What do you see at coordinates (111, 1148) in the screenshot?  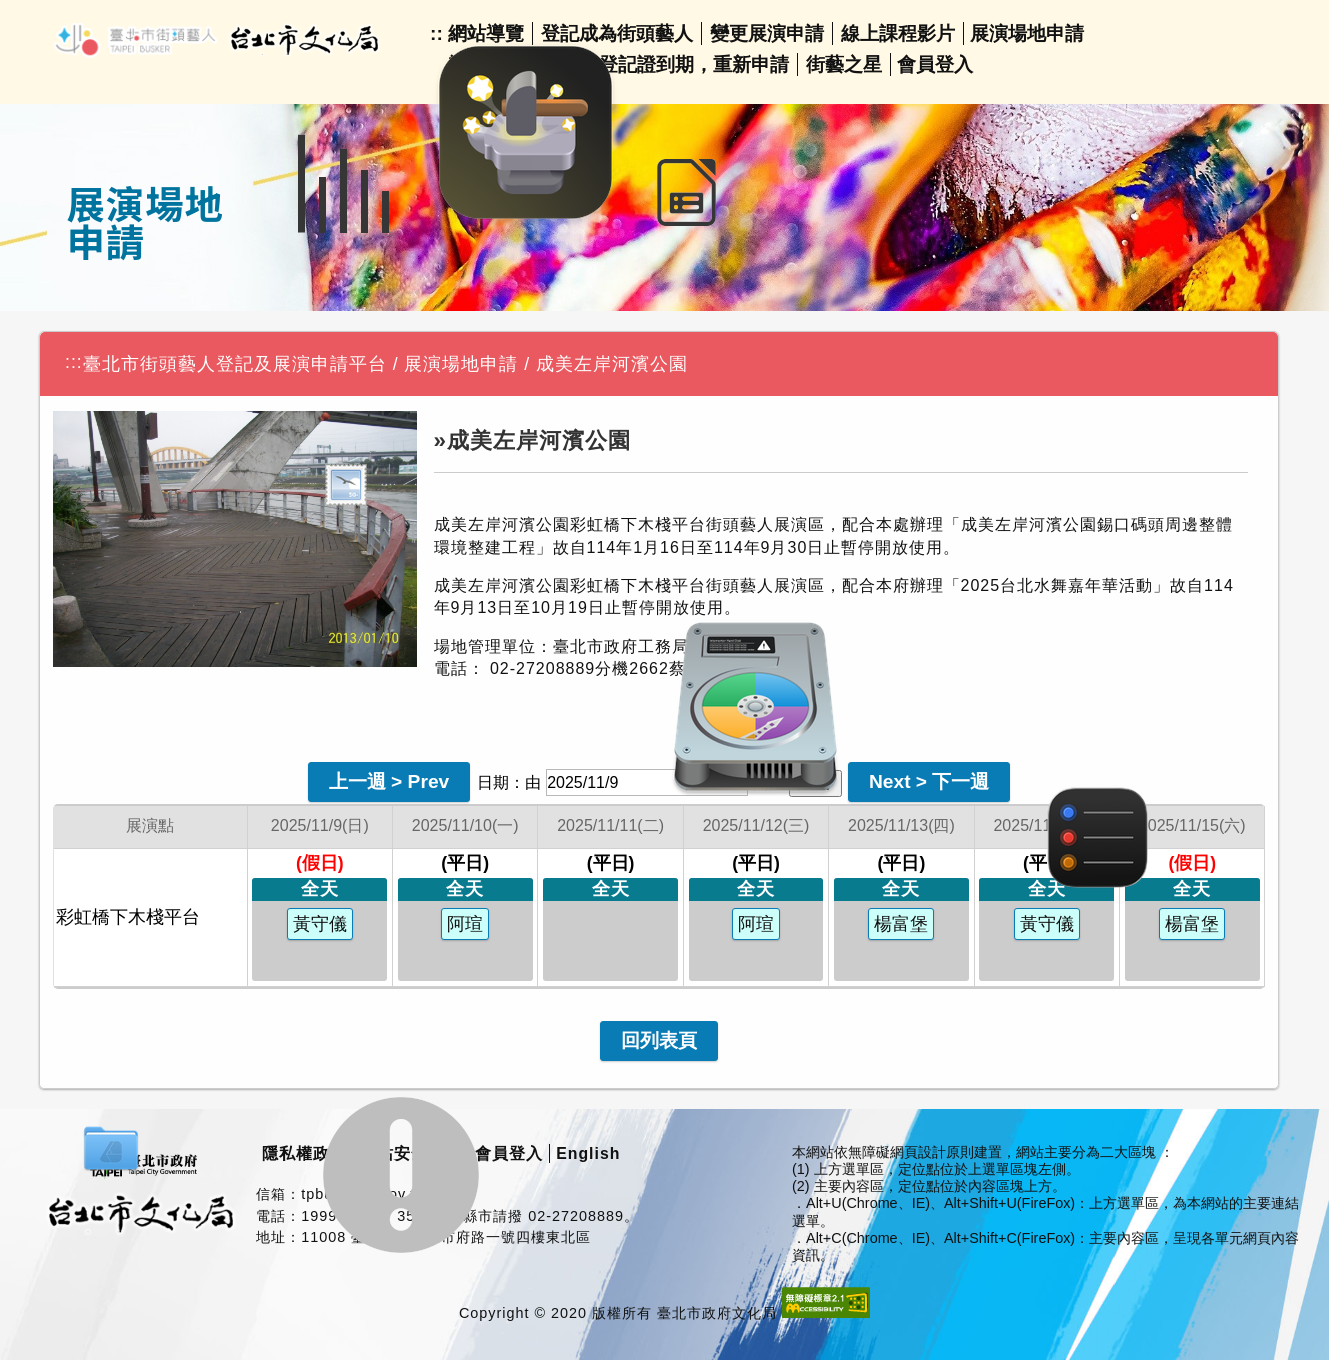 I see `open Affinity Designer project files folder` at bounding box center [111, 1148].